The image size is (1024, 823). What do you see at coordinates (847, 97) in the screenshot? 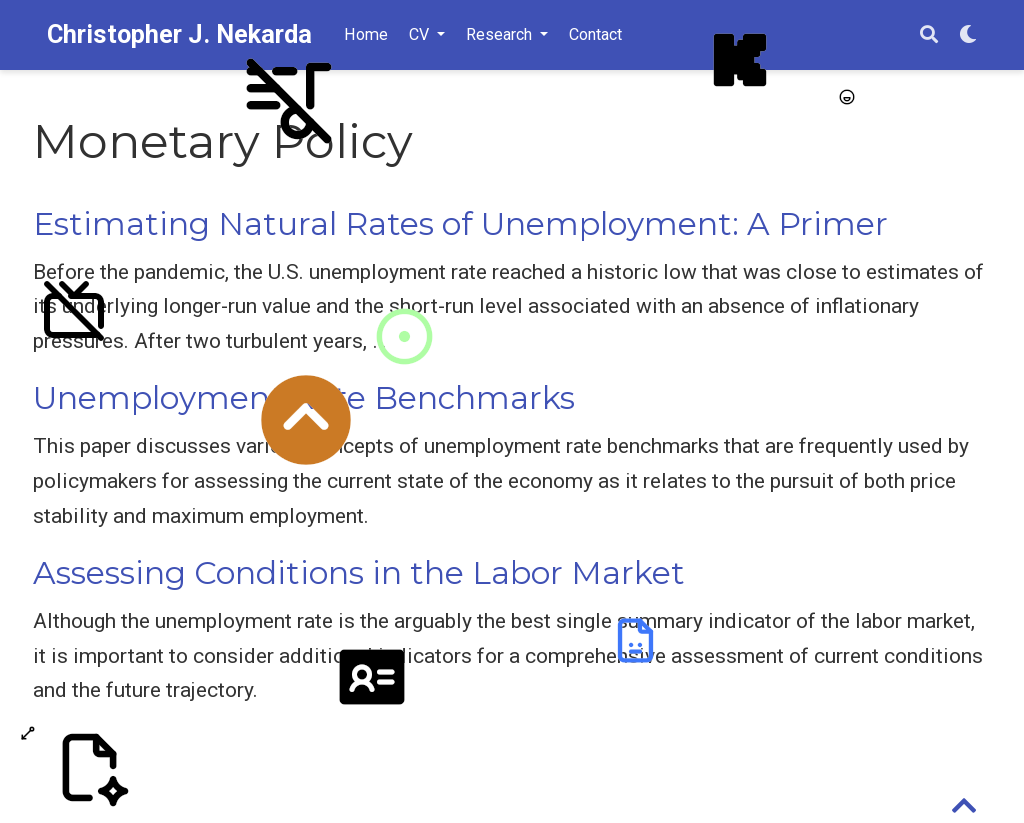
I see `open funimation streaming app` at bounding box center [847, 97].